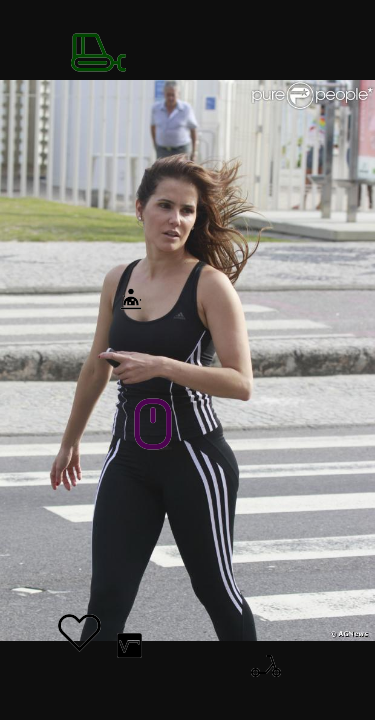 The image size is (375, 720). What do you see at coordinates (131, 299) in the screenshot?
I see `view audience or attendee list` at bounding box center [131, 299].